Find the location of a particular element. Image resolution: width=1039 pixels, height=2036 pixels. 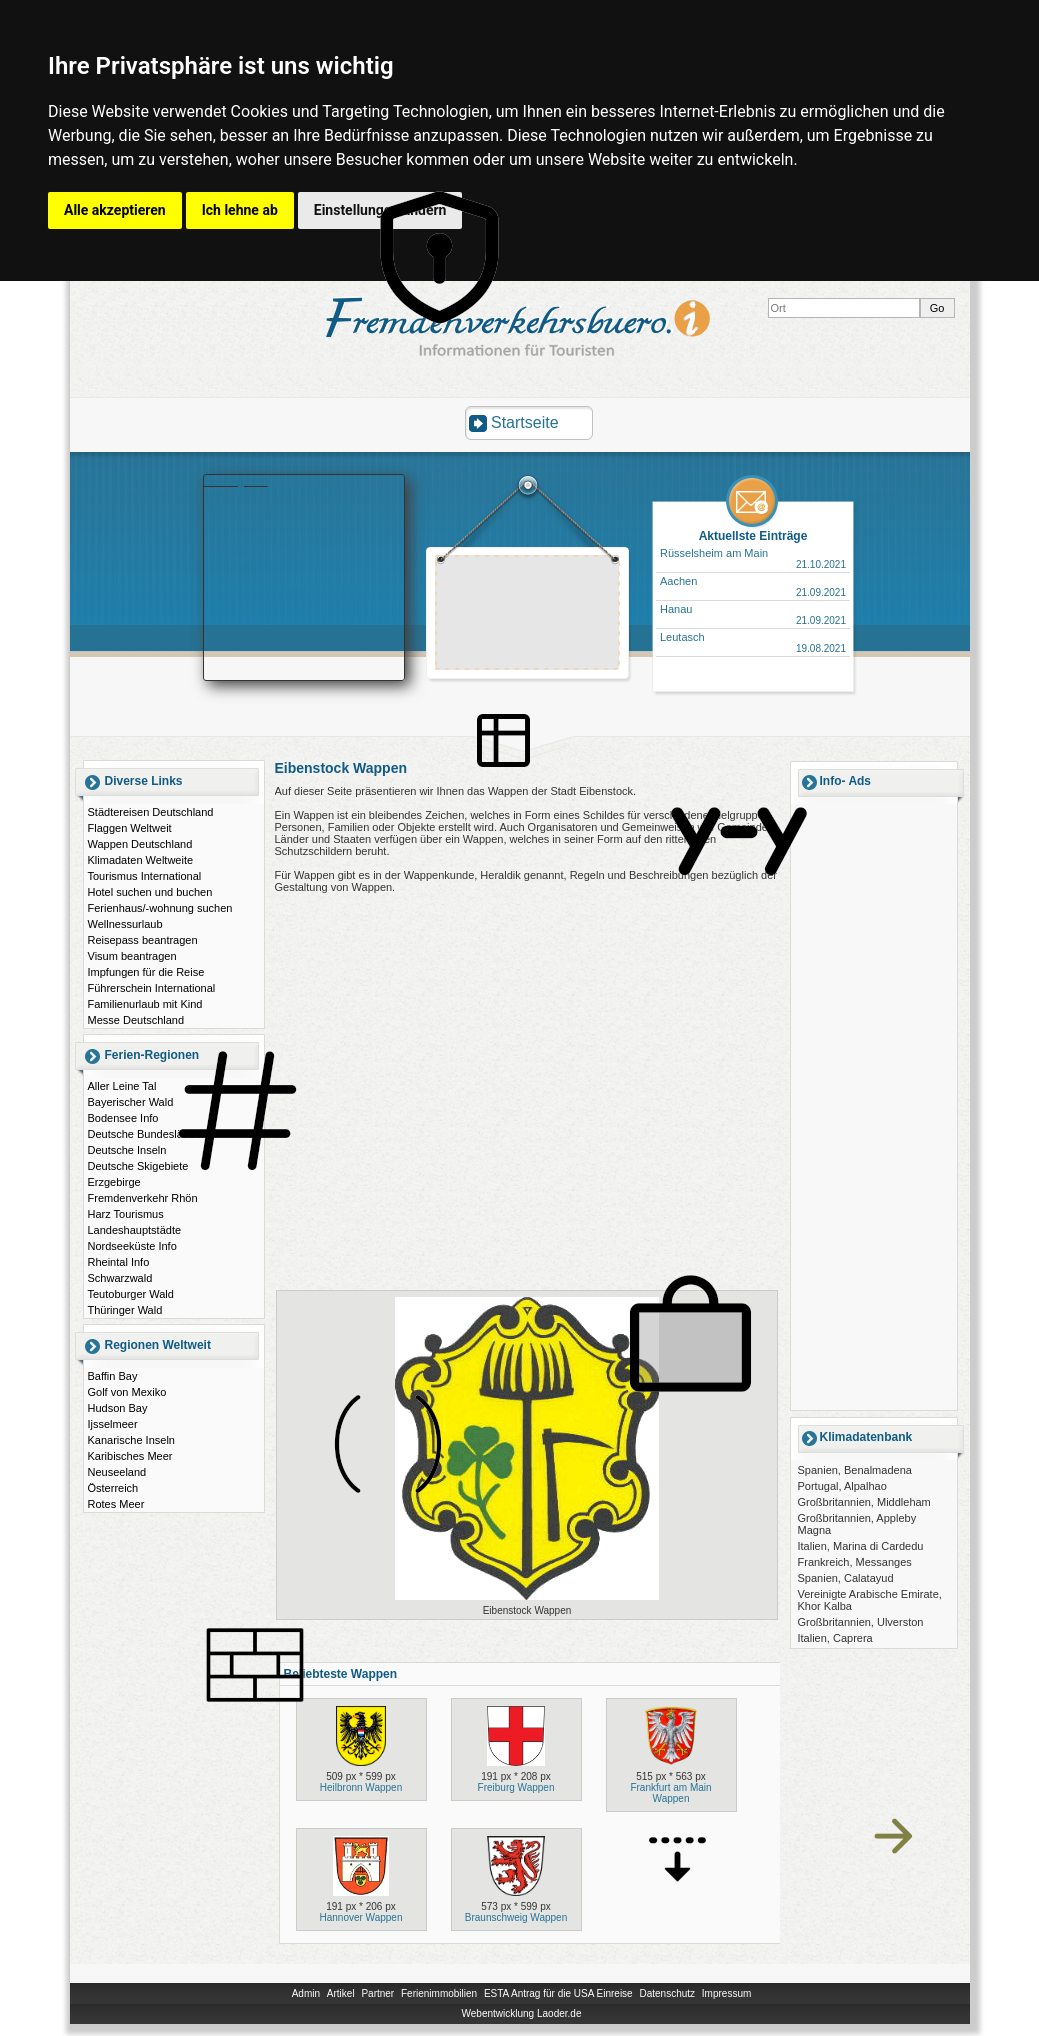

insert parentheses or brackets in text is located at coordinates (388, 1444).